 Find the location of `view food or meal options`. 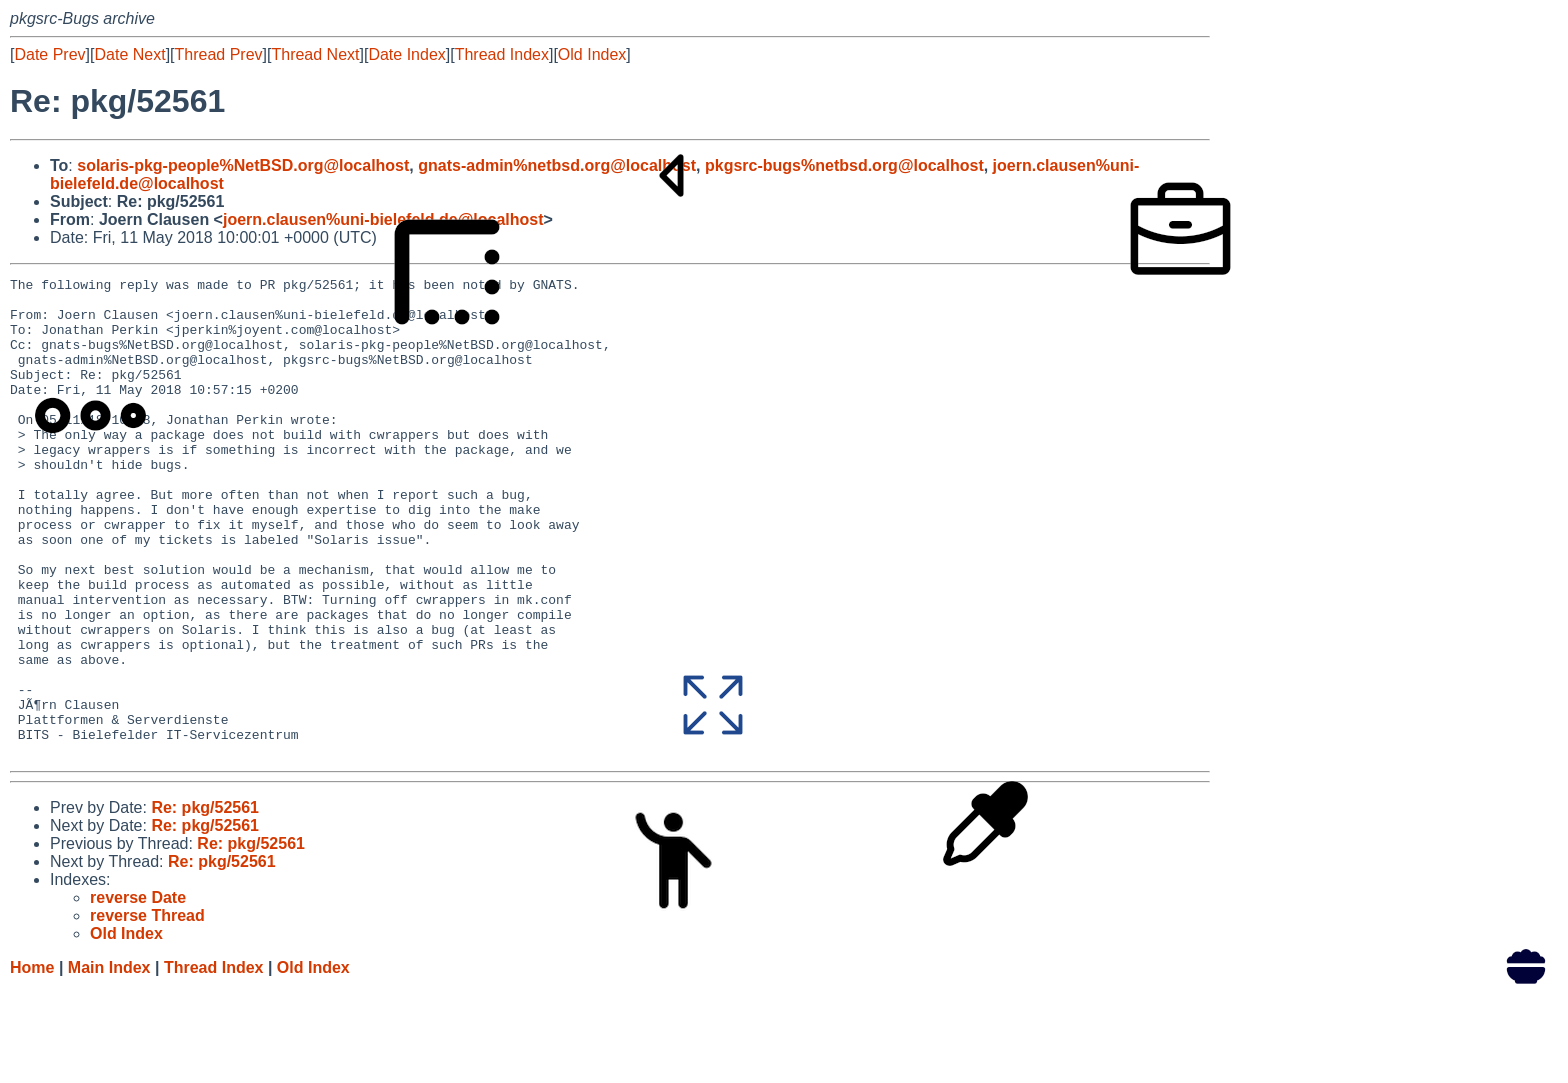

view food or meal options is located at coordinates (1526, 967).